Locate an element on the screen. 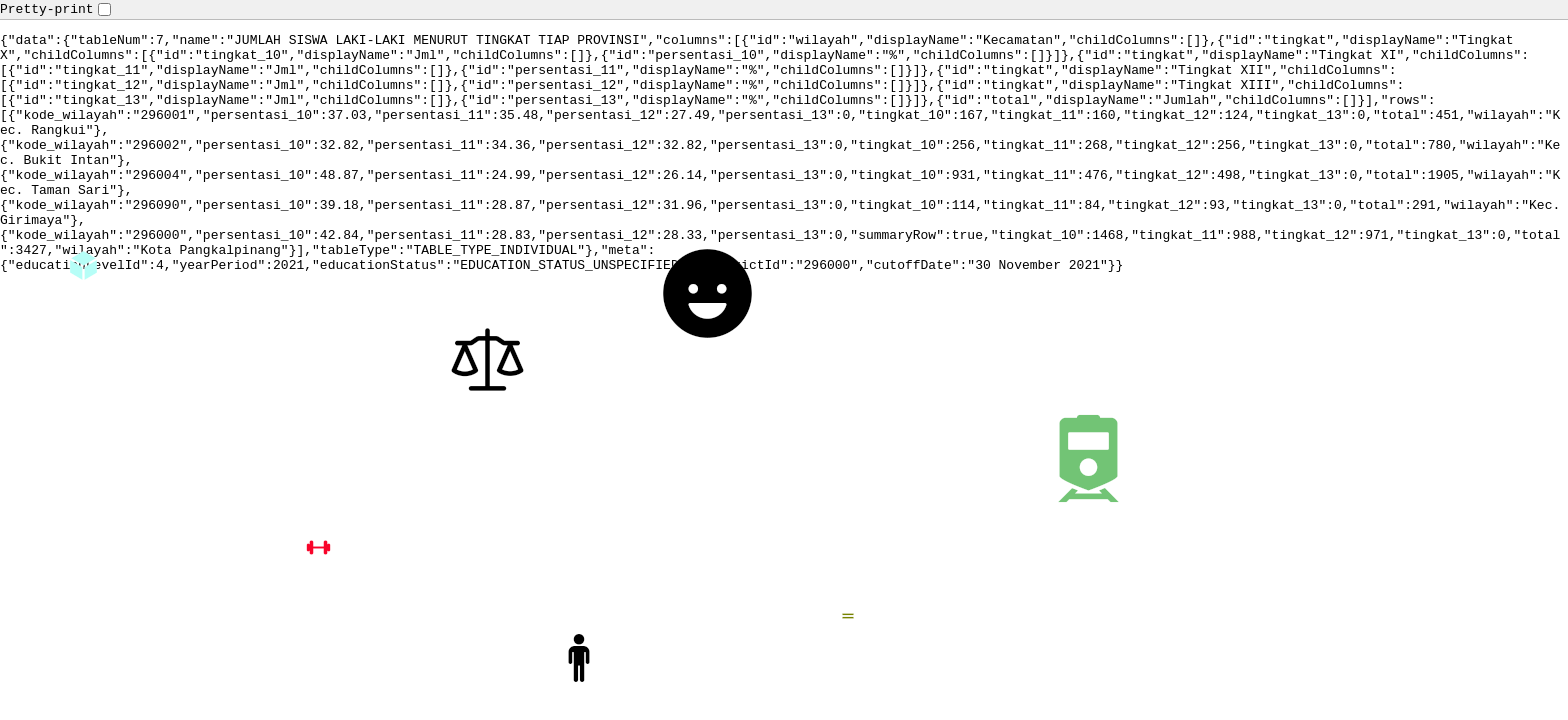 Image resolution: width=1568 pixels, height=720 pixels. rate your experience positively is located at coordinates (707, 293).